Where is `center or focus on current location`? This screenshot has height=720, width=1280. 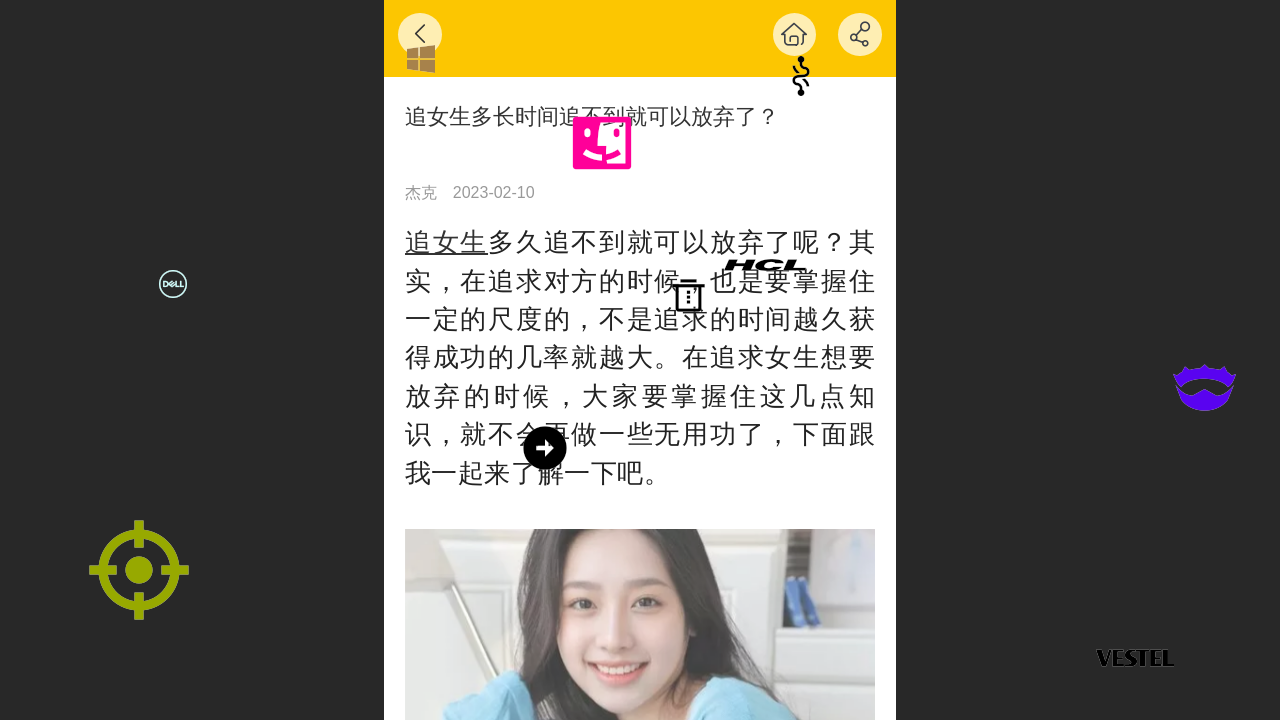
center or focus on current location is located at coordinates (139, 570).